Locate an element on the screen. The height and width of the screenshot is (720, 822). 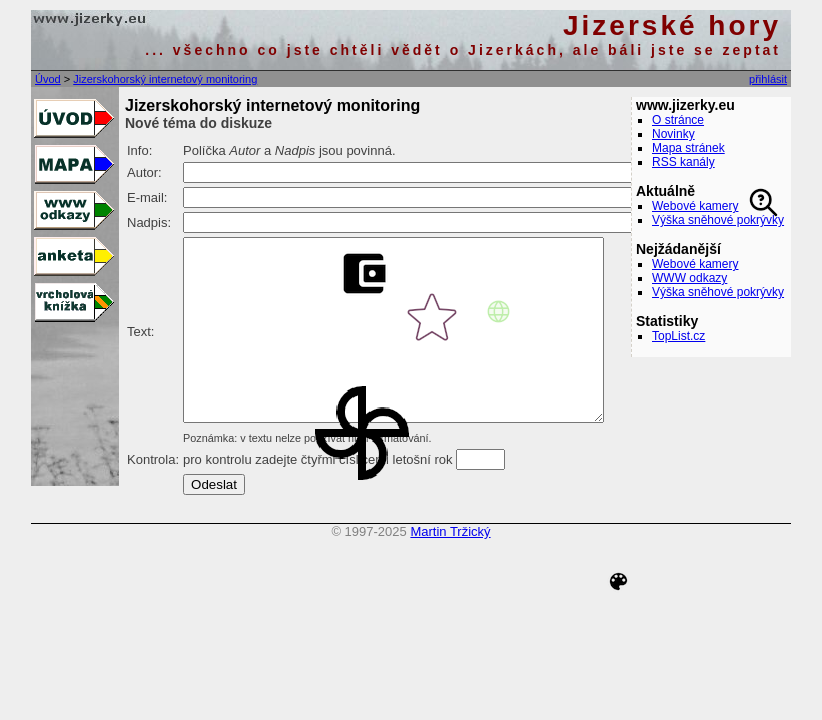
access toys or games category is located at coordinates (362, 433).